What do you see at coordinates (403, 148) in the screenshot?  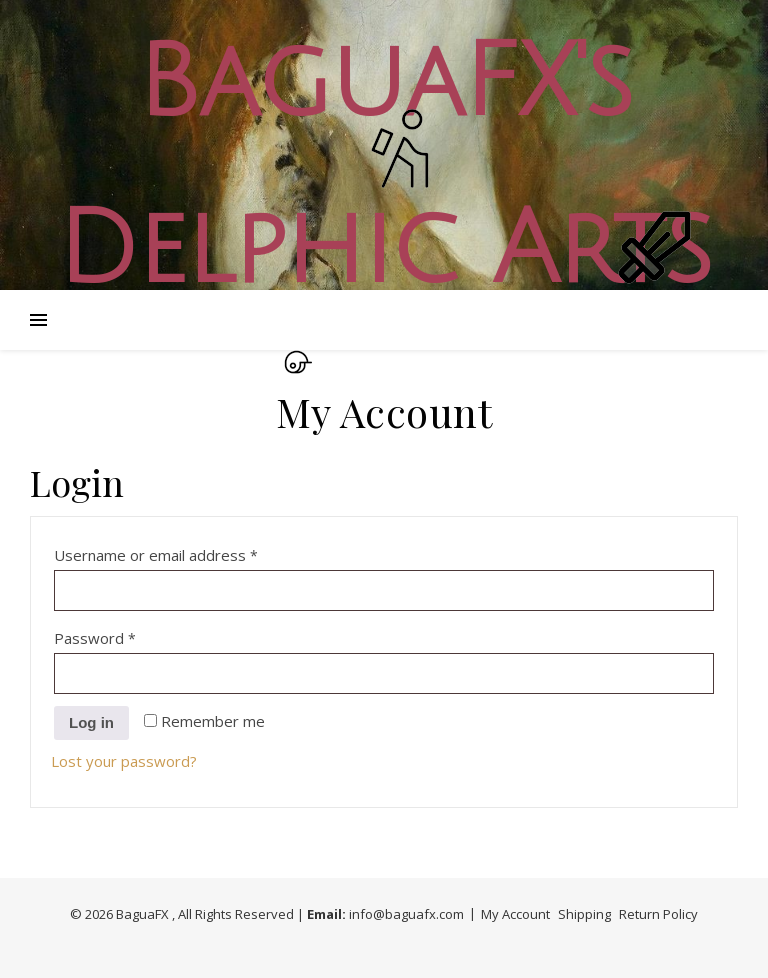 I see `access hiking trails or outdoor activities` at bounding box center [403, 148].